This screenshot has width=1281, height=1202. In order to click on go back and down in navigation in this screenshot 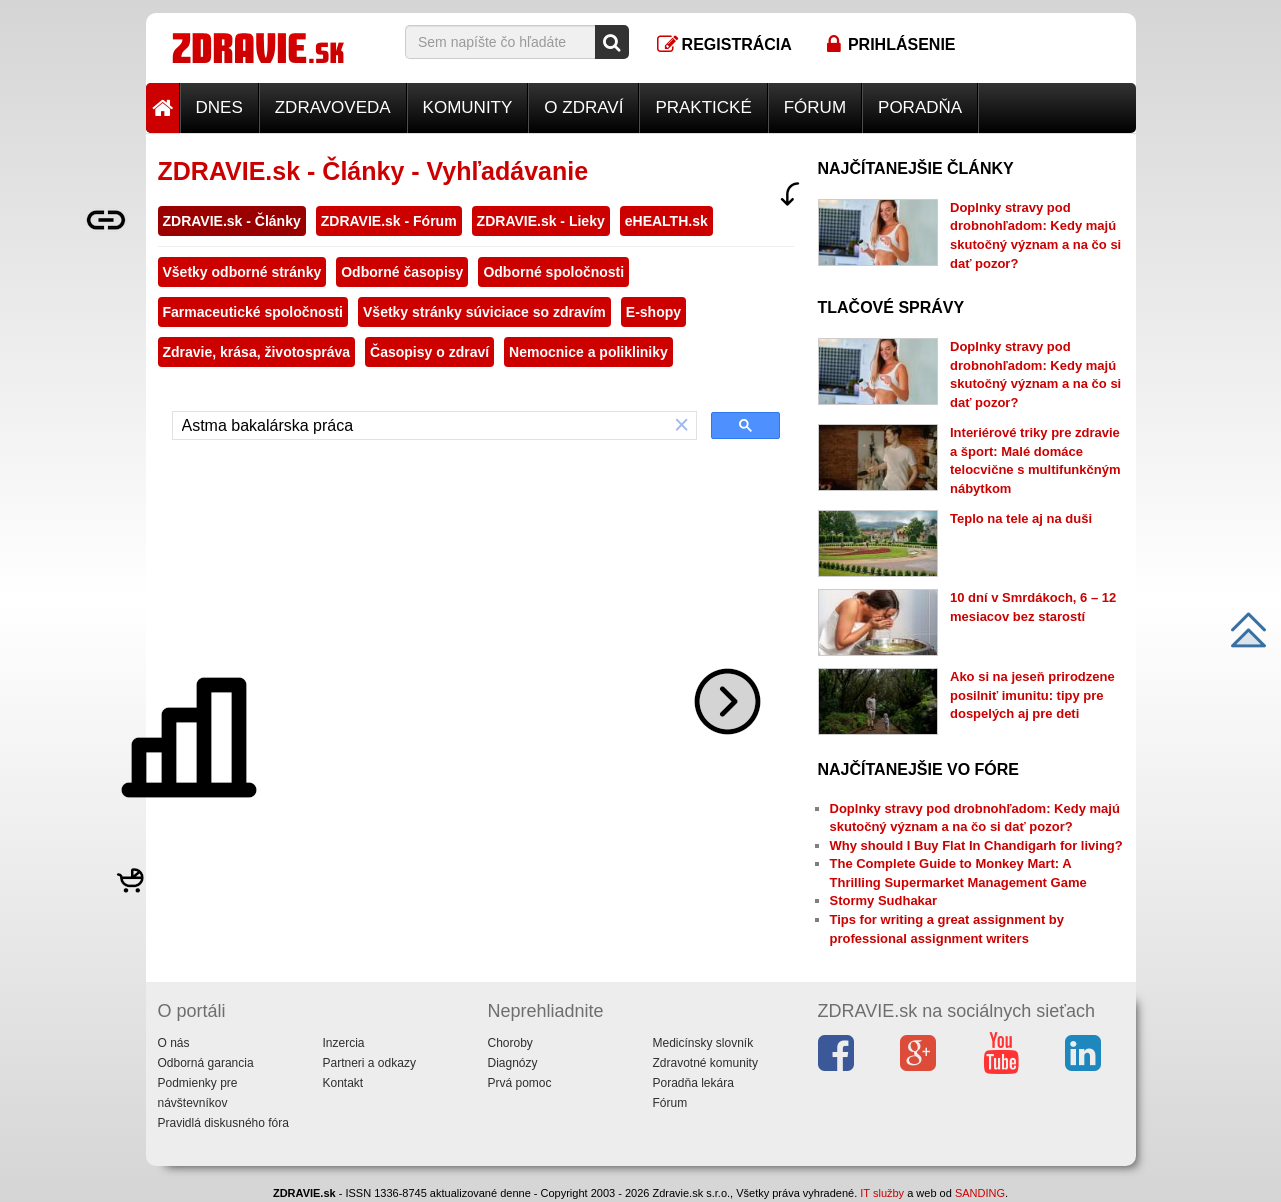, I will do `click(790, 194)`.